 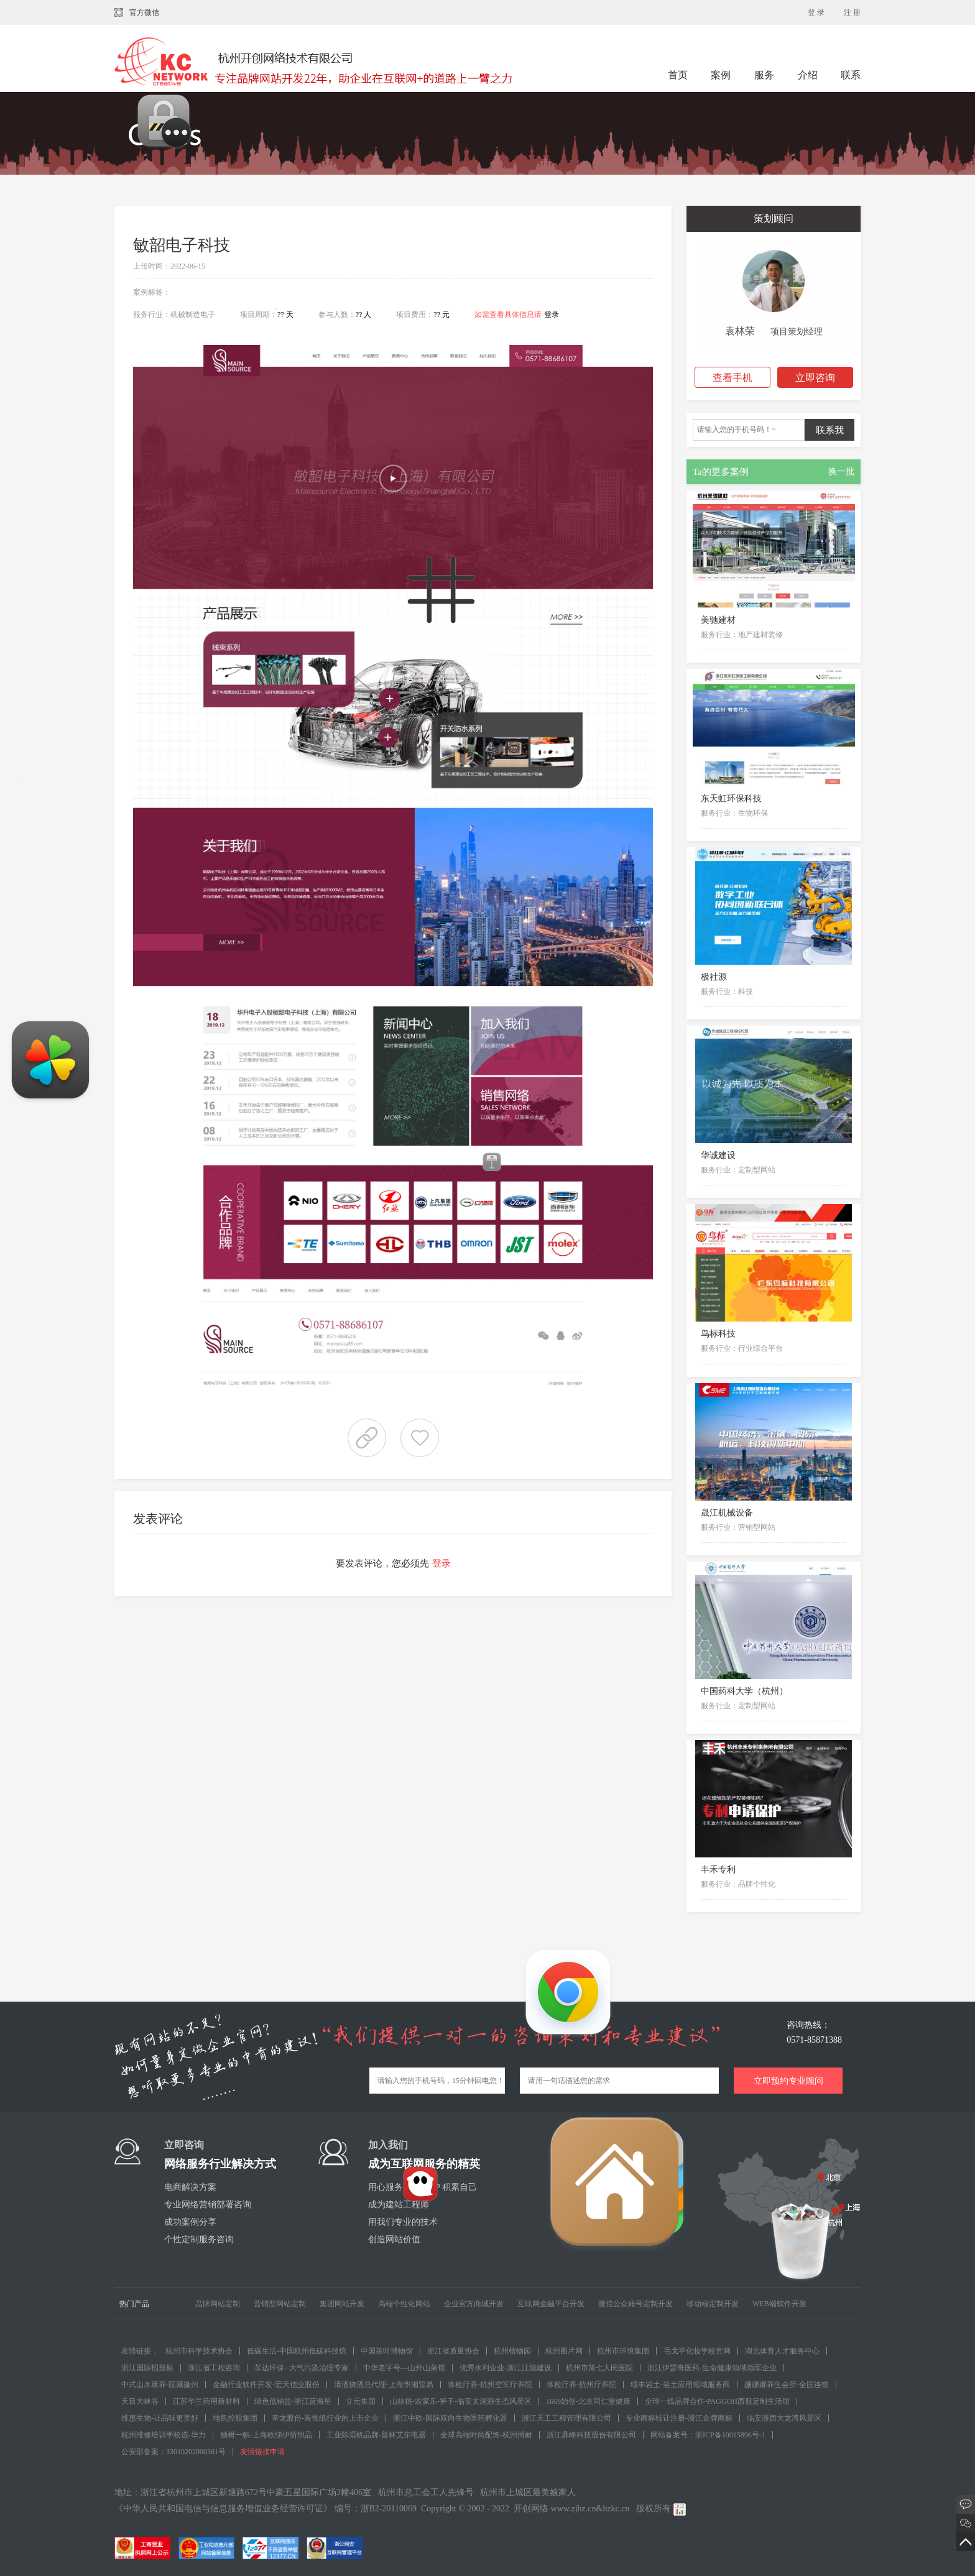 I want to click on set up recurring payments or financial reminders, so click(x=264, y=294).